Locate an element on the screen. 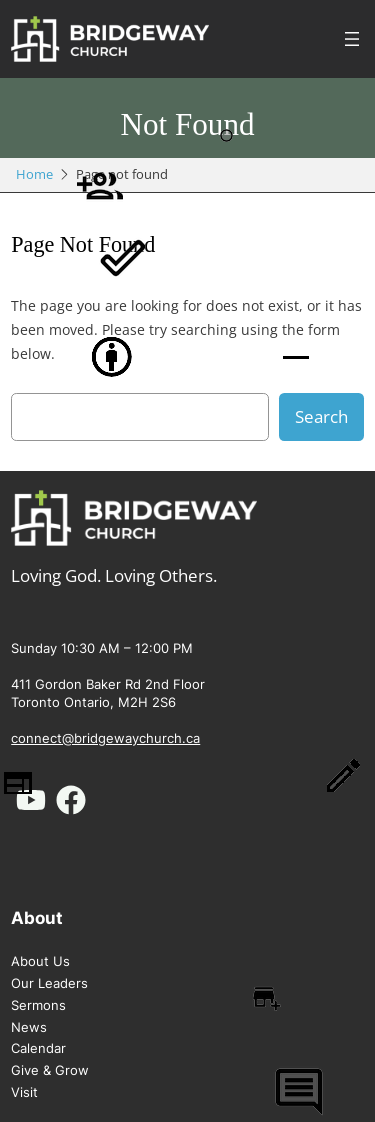 Image resolution: width=375 pixels, height=1122 pixels. open web browser is located at coordinates (18, 783).